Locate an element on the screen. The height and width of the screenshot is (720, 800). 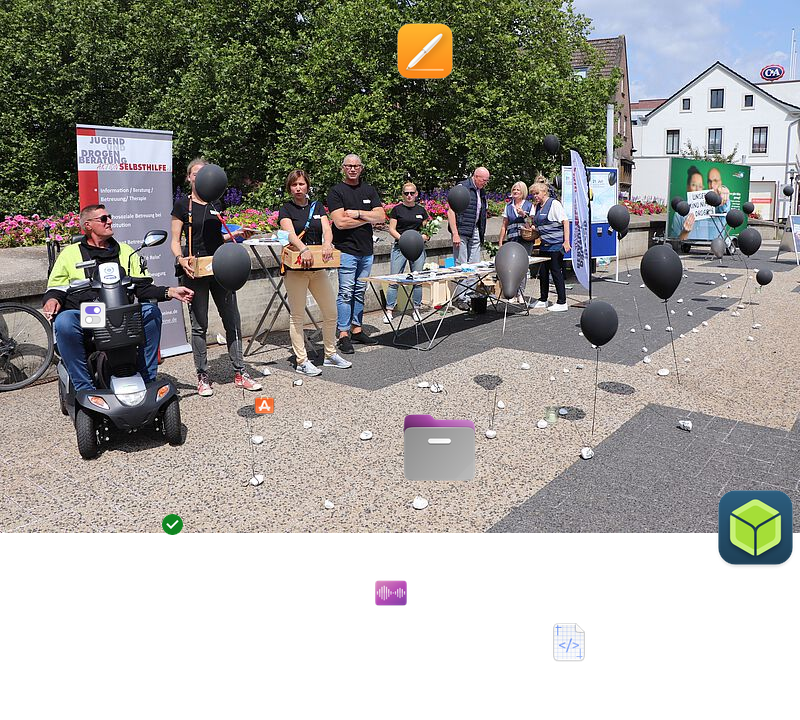
open desktop preferences or settings is located at coordinates (93, 315).